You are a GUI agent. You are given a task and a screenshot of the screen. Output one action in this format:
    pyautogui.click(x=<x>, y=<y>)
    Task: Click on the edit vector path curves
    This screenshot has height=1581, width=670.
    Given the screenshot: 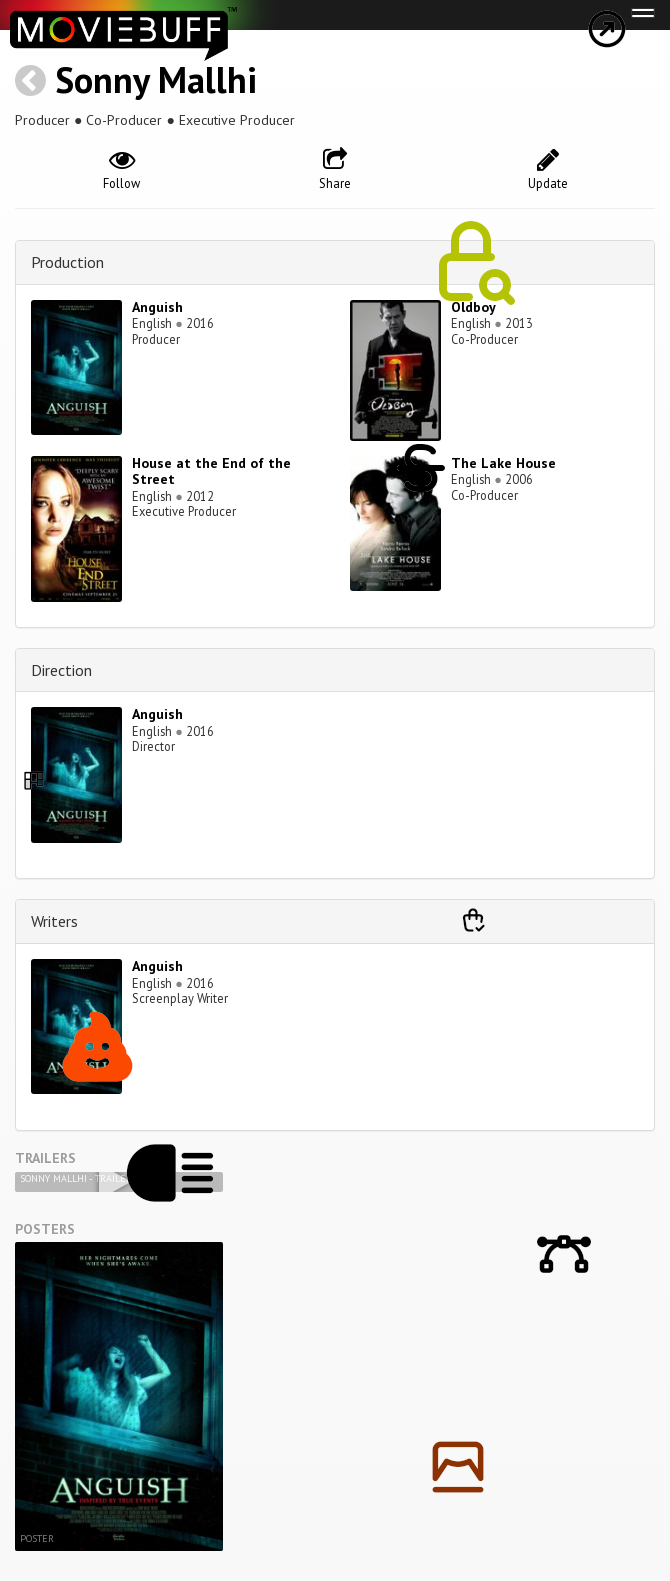 What is the action you would take?
    pyautogui.click(x=564, y=1254)
    